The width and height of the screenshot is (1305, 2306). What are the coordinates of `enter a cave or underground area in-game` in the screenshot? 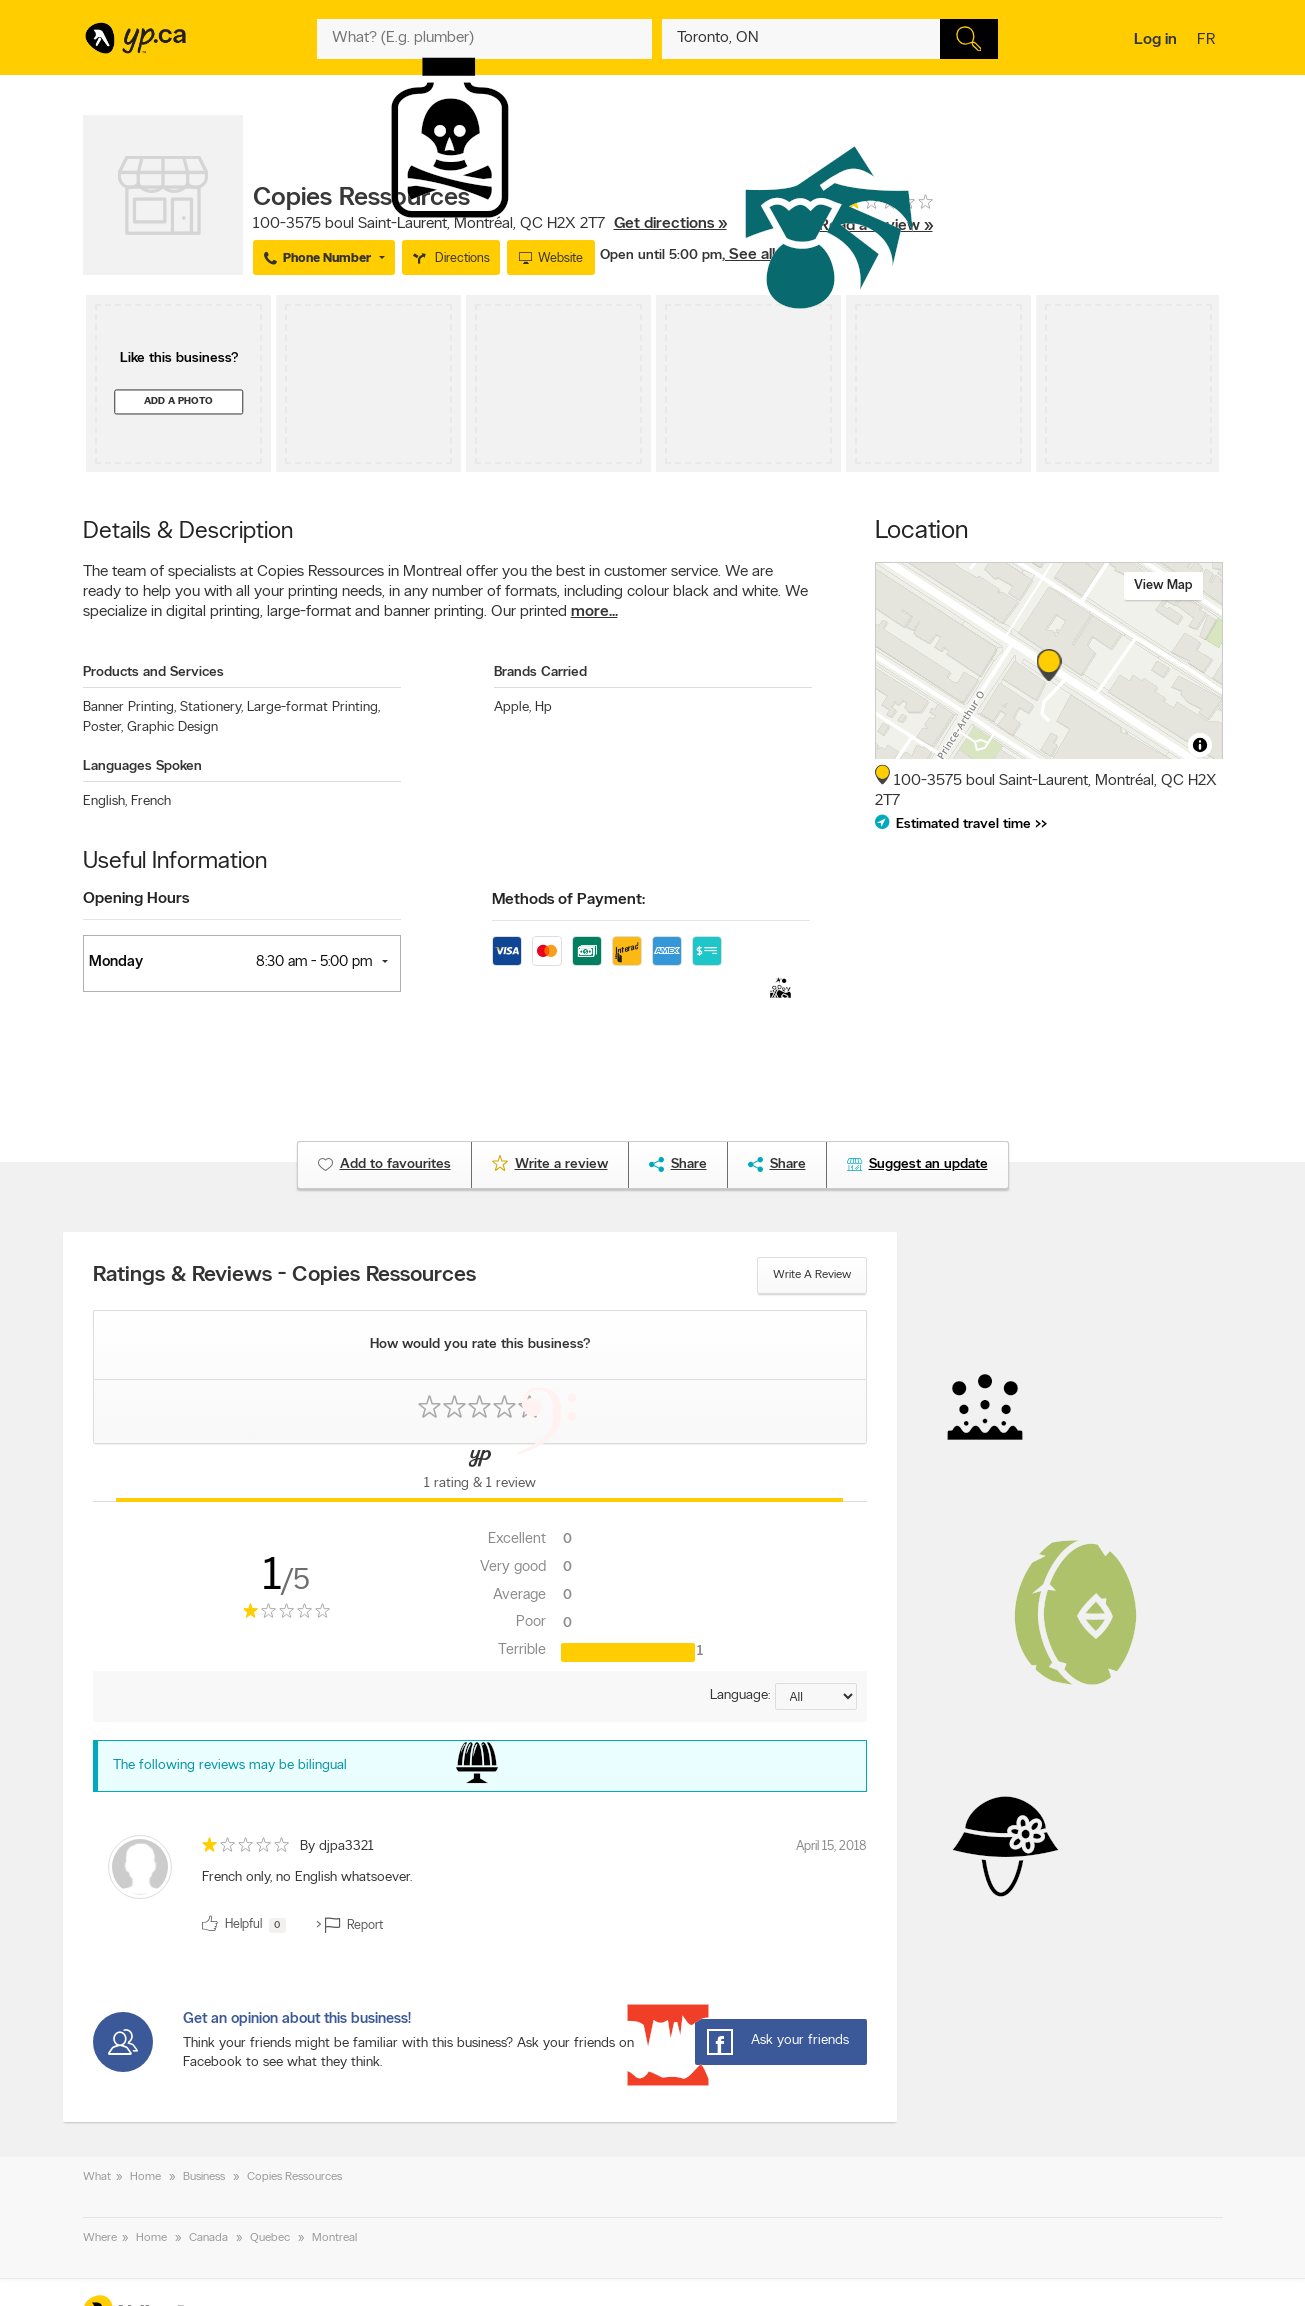 It's located at (668, 2045).